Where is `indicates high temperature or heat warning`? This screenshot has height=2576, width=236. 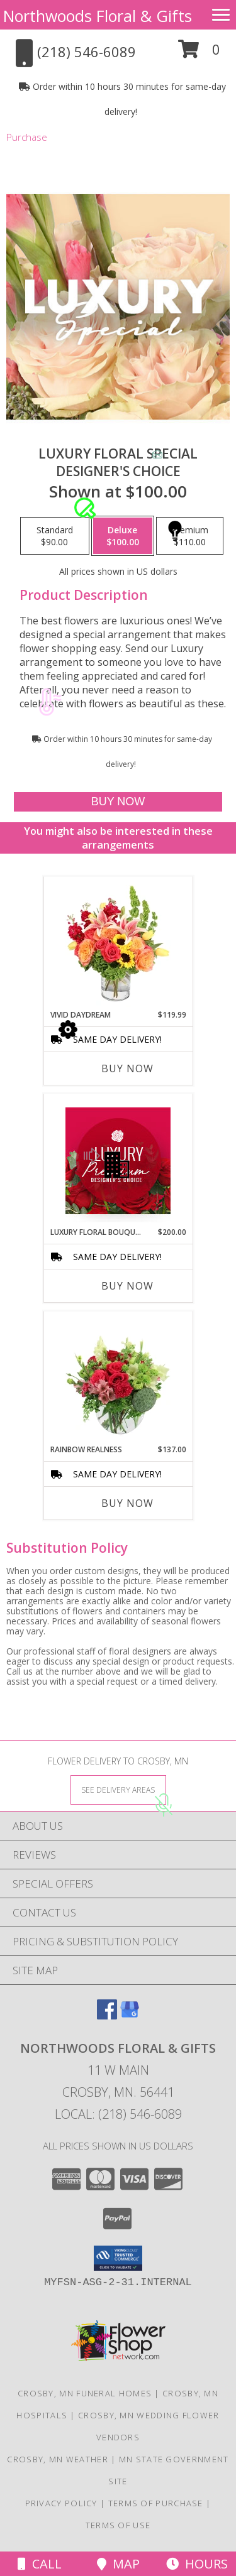 indicates high temperature or heat warning is located at coordinates (47, 702).